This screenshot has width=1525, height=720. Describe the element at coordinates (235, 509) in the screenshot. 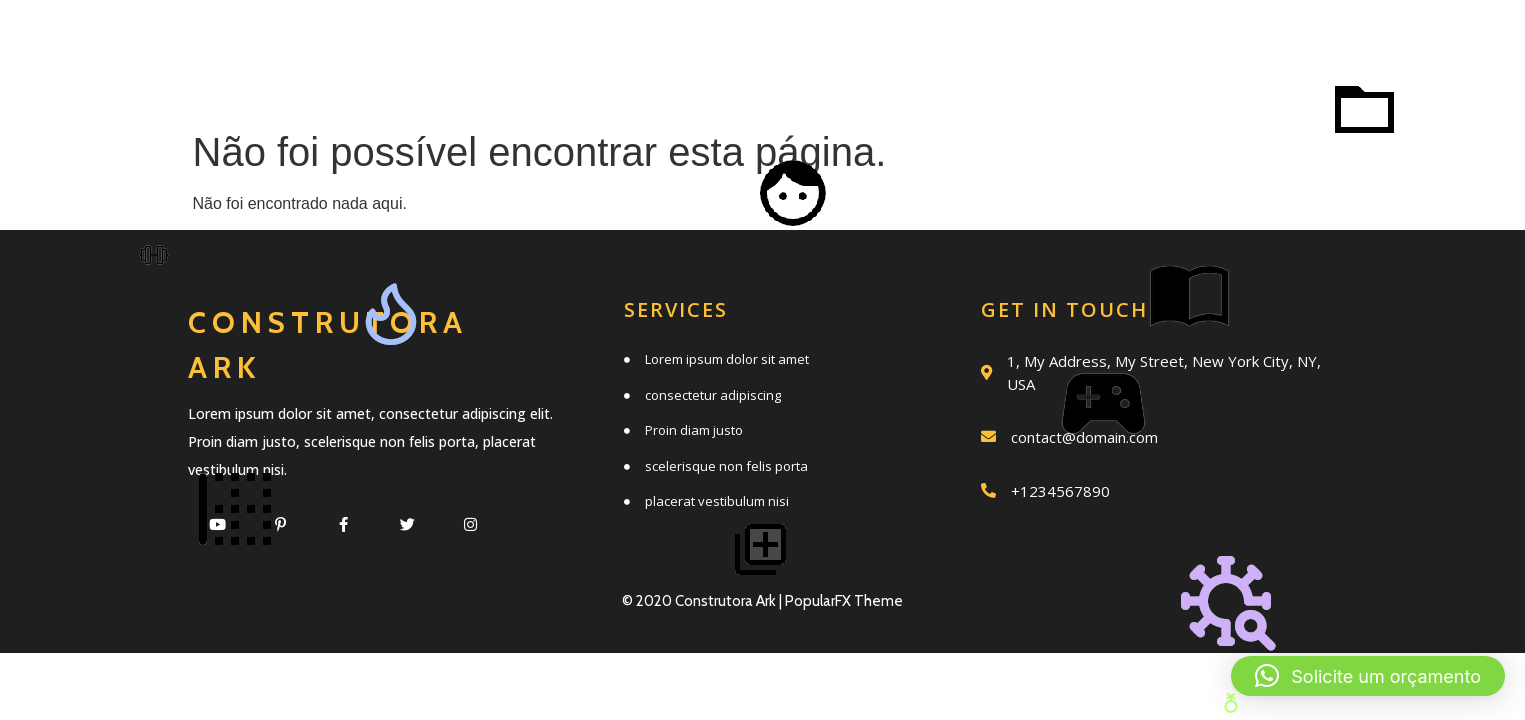

I see `apply border to left edge of cell or element` at that location.